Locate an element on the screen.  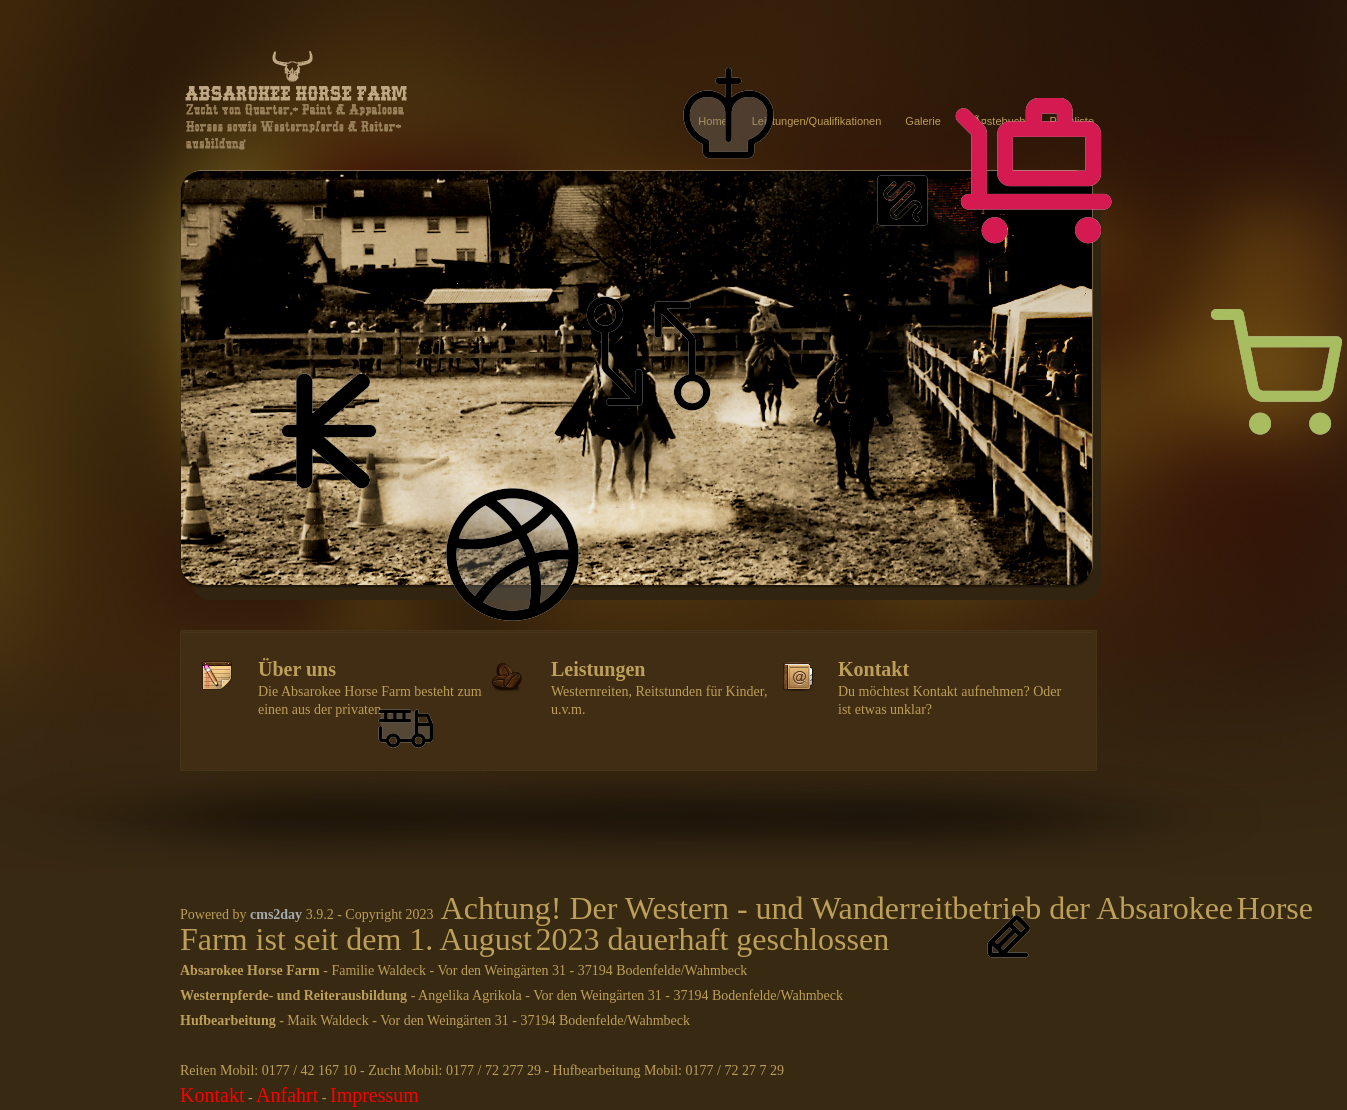
access freehand drawing or annotation tools is located at coordinates (902, 200).